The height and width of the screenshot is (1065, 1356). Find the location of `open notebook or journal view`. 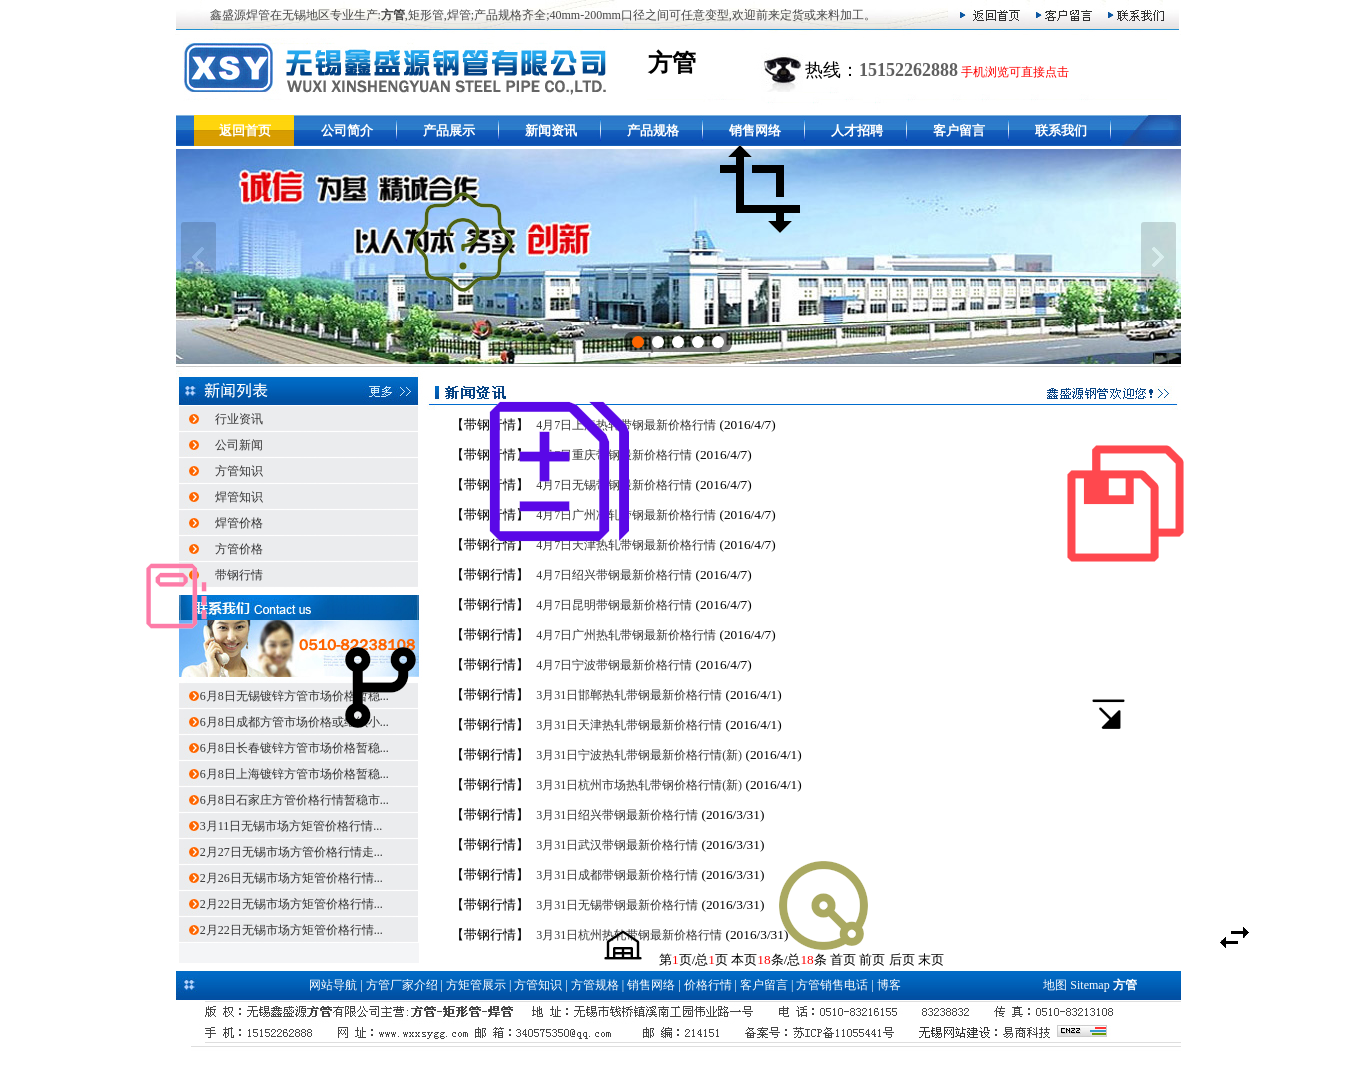

open notebook or journal view is located at coordinates (174, 596).